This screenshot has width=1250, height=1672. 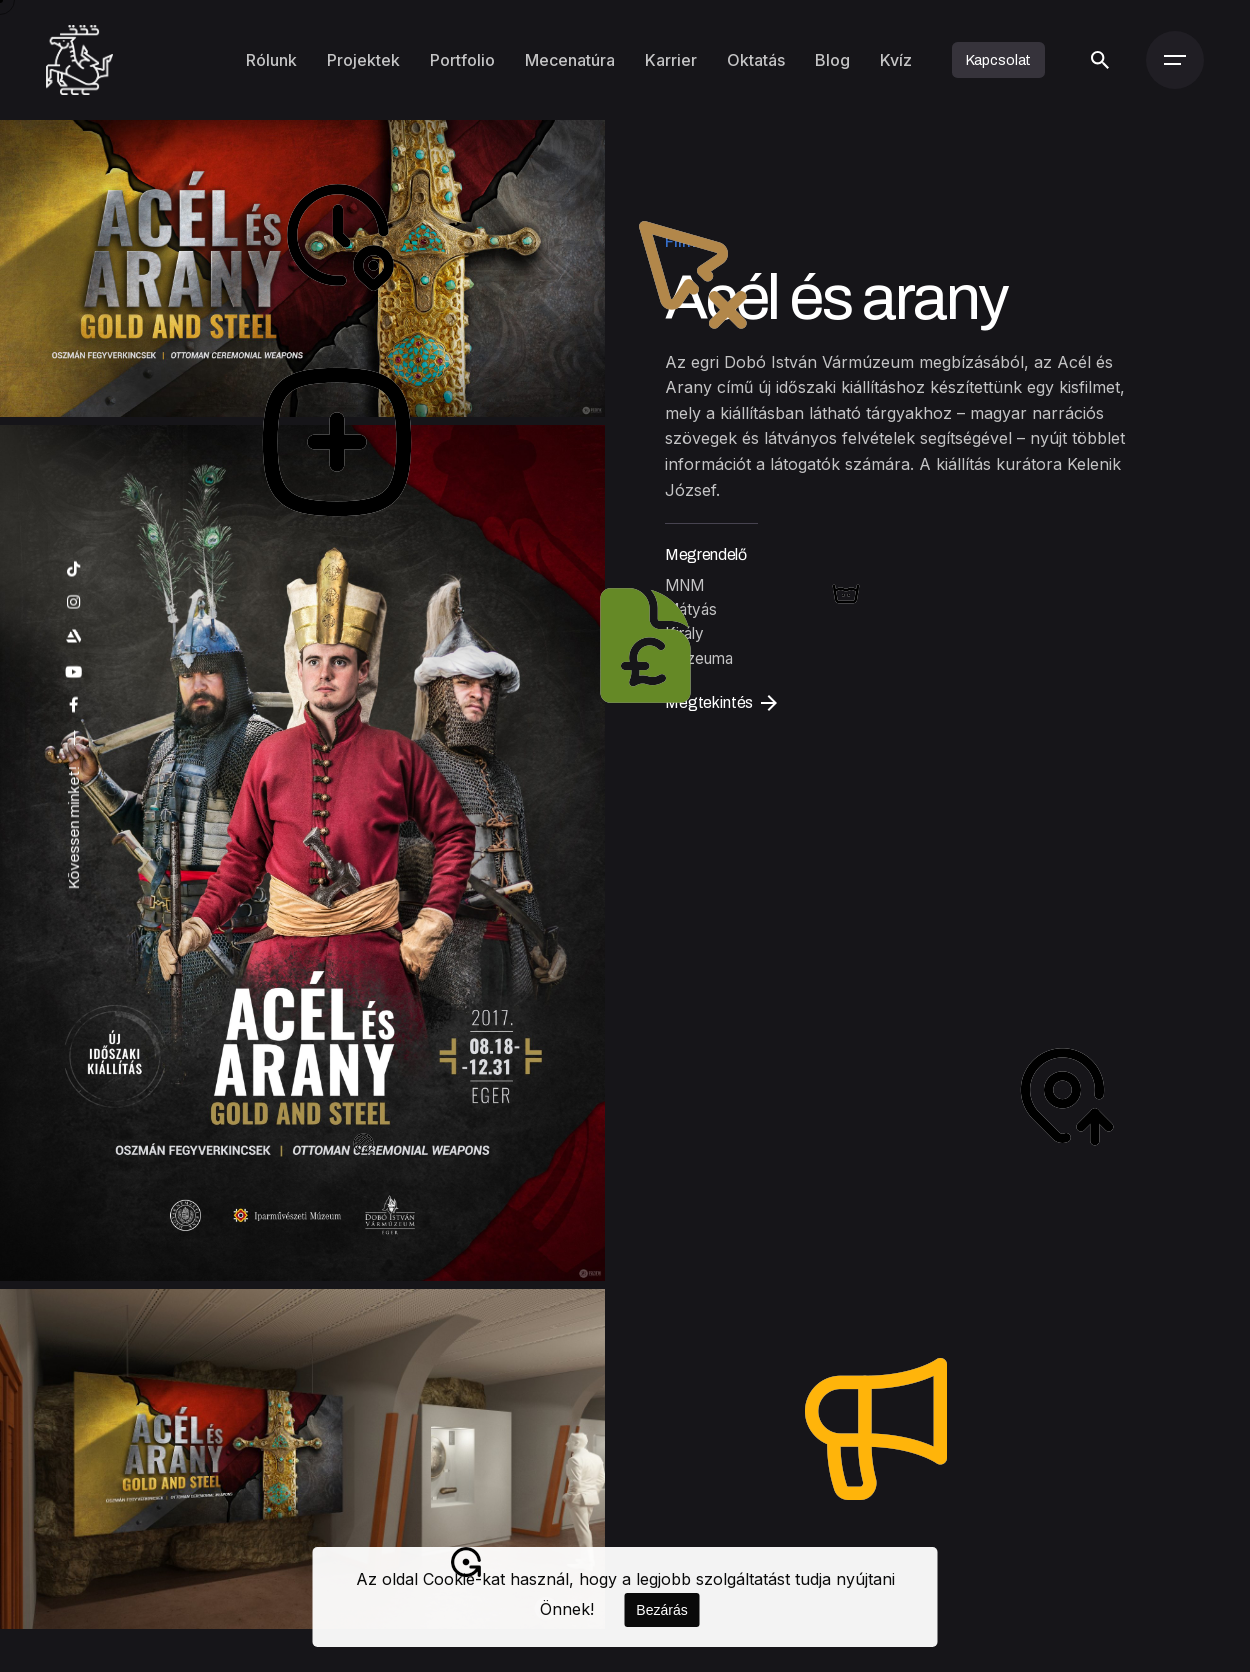 What do you see at coordinates (846, 594) in the screenshot?
I see `wash at low temperature setting` at bounding box center [846, 594].